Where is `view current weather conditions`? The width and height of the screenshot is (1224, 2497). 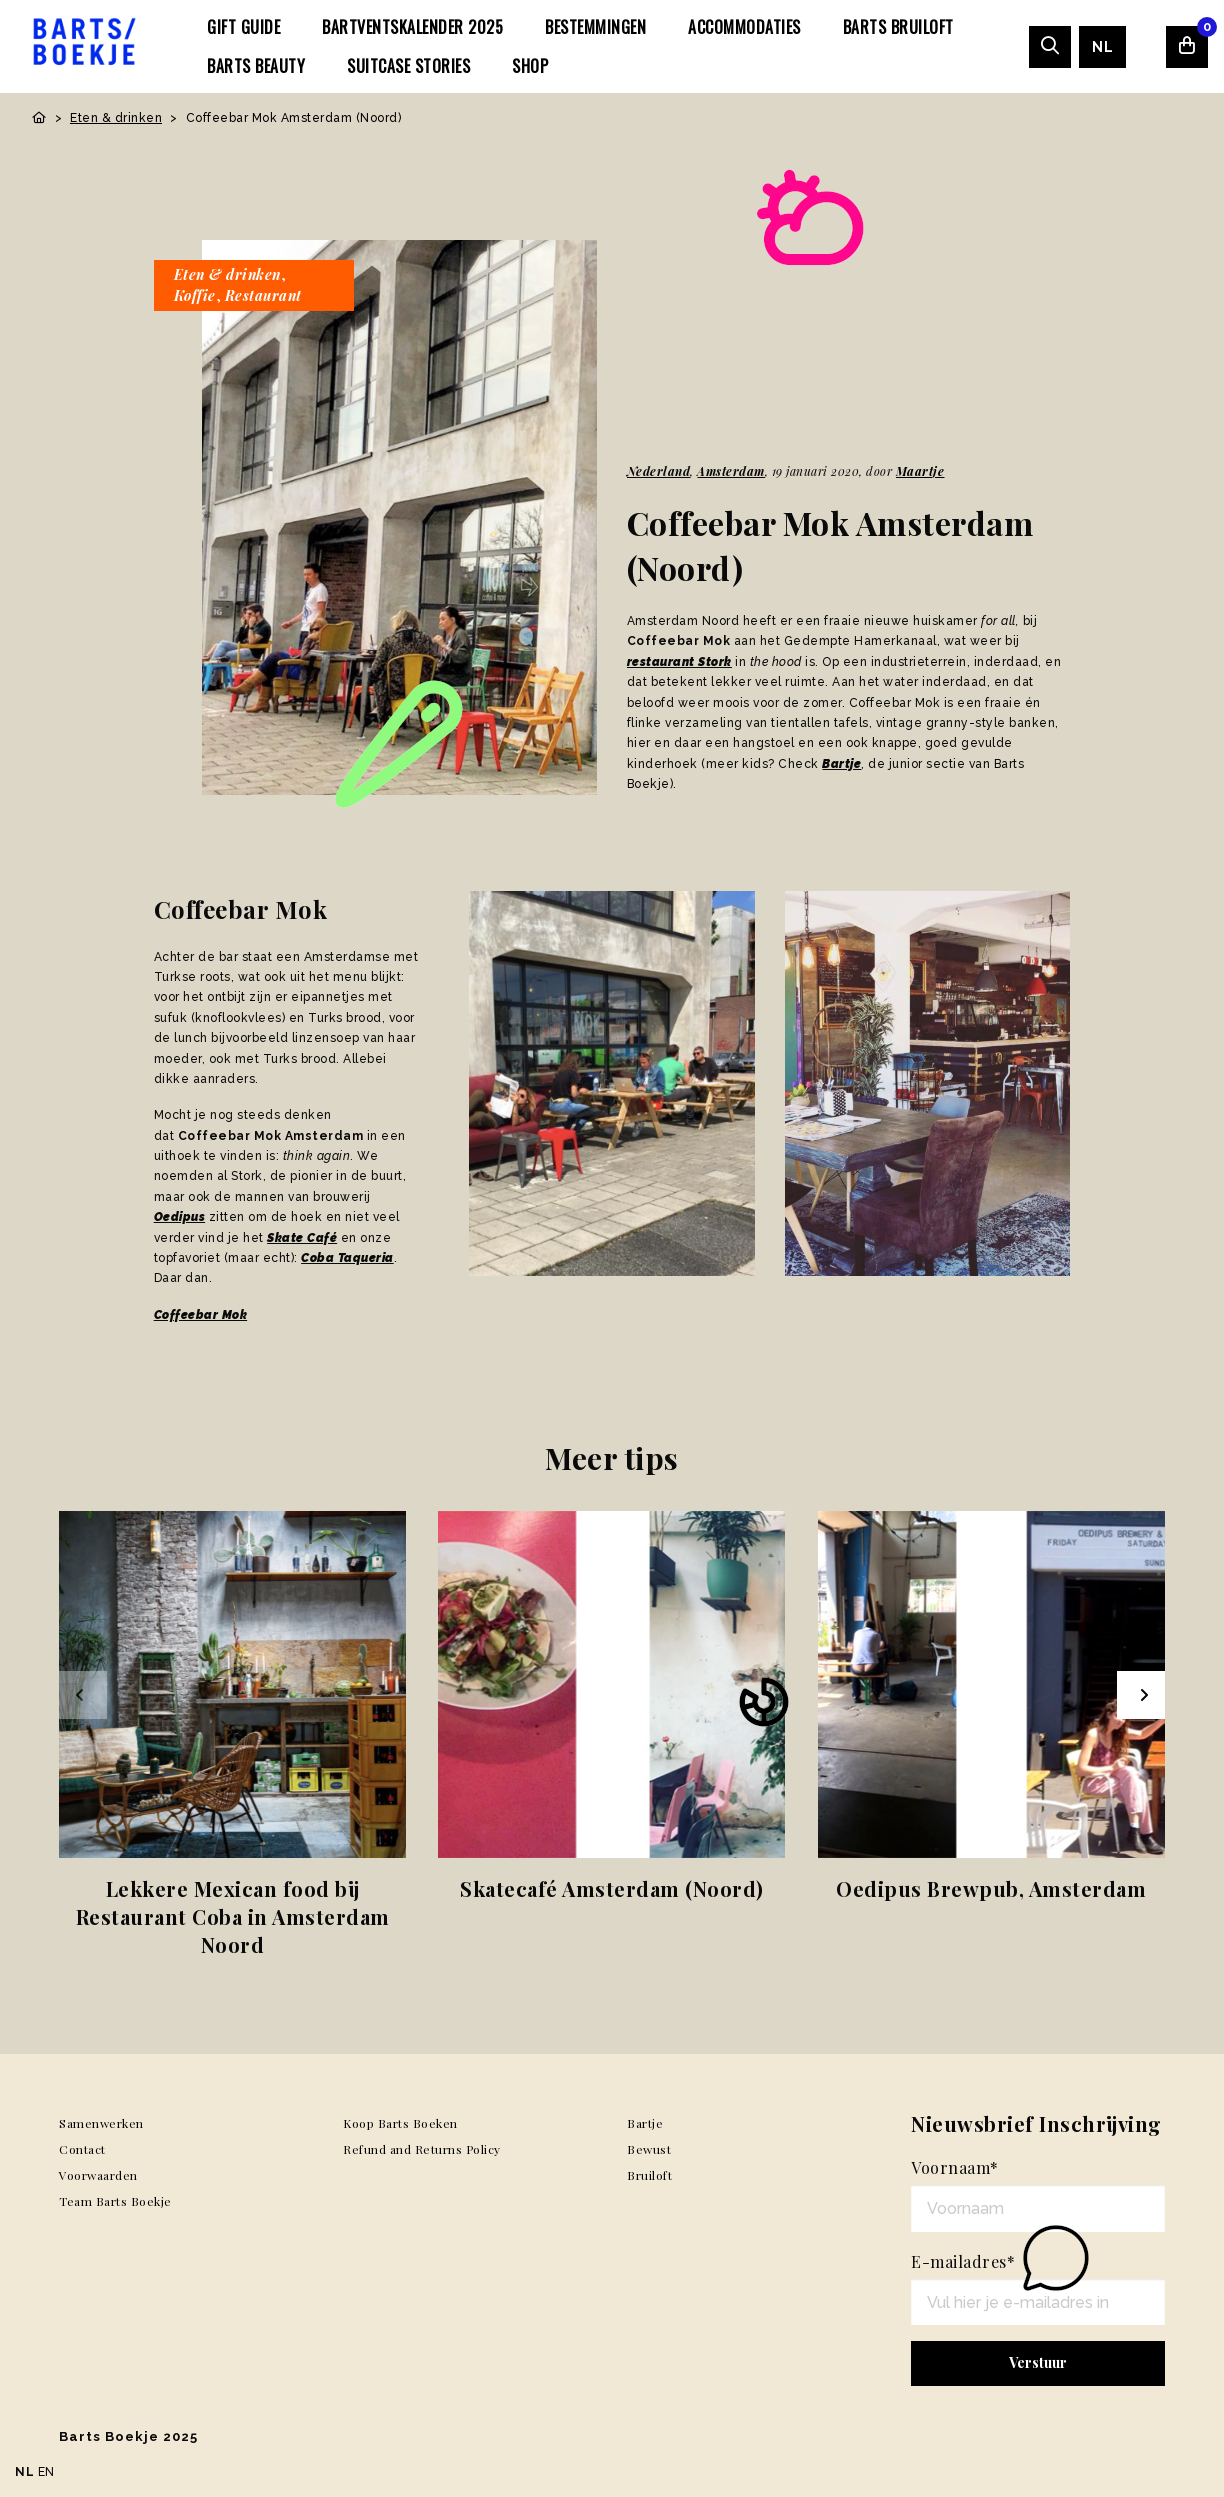 view current weather conditions is located at coordinates (810, 219).